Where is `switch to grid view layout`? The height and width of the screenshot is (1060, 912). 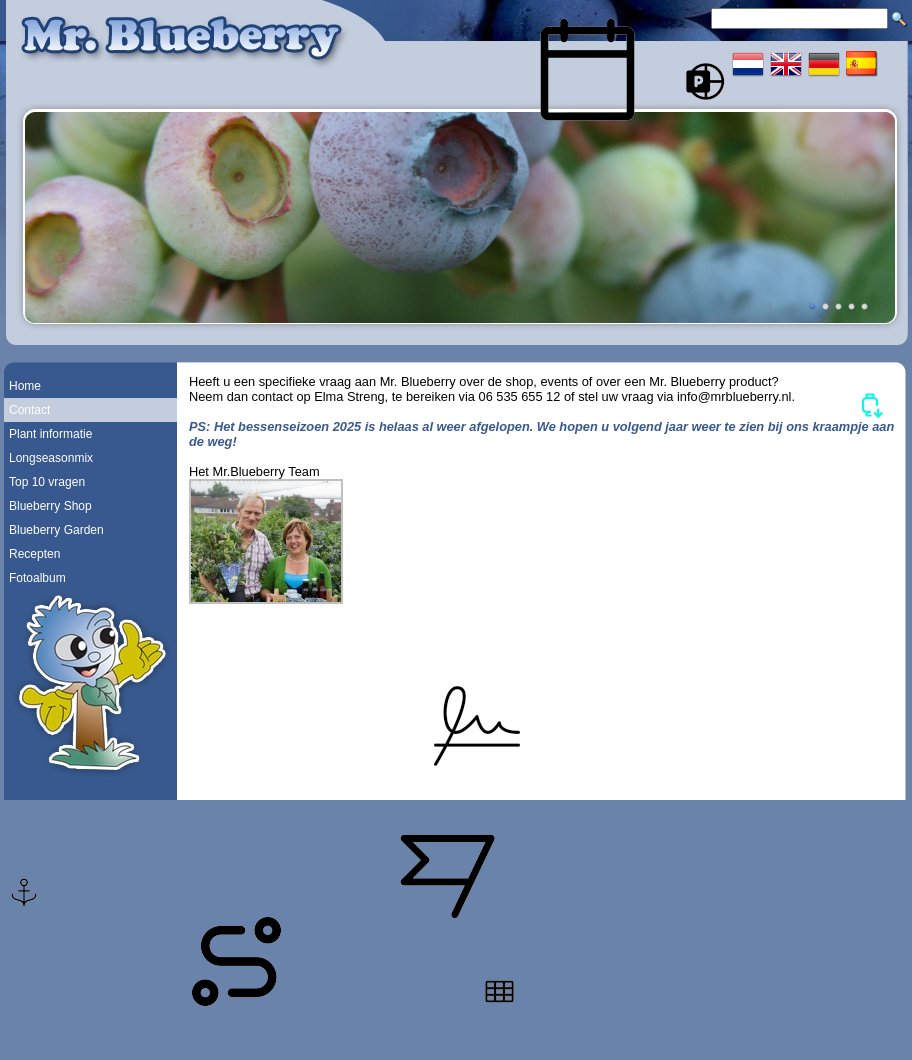 switch to grid view layout is located at coordinates (499, 991).